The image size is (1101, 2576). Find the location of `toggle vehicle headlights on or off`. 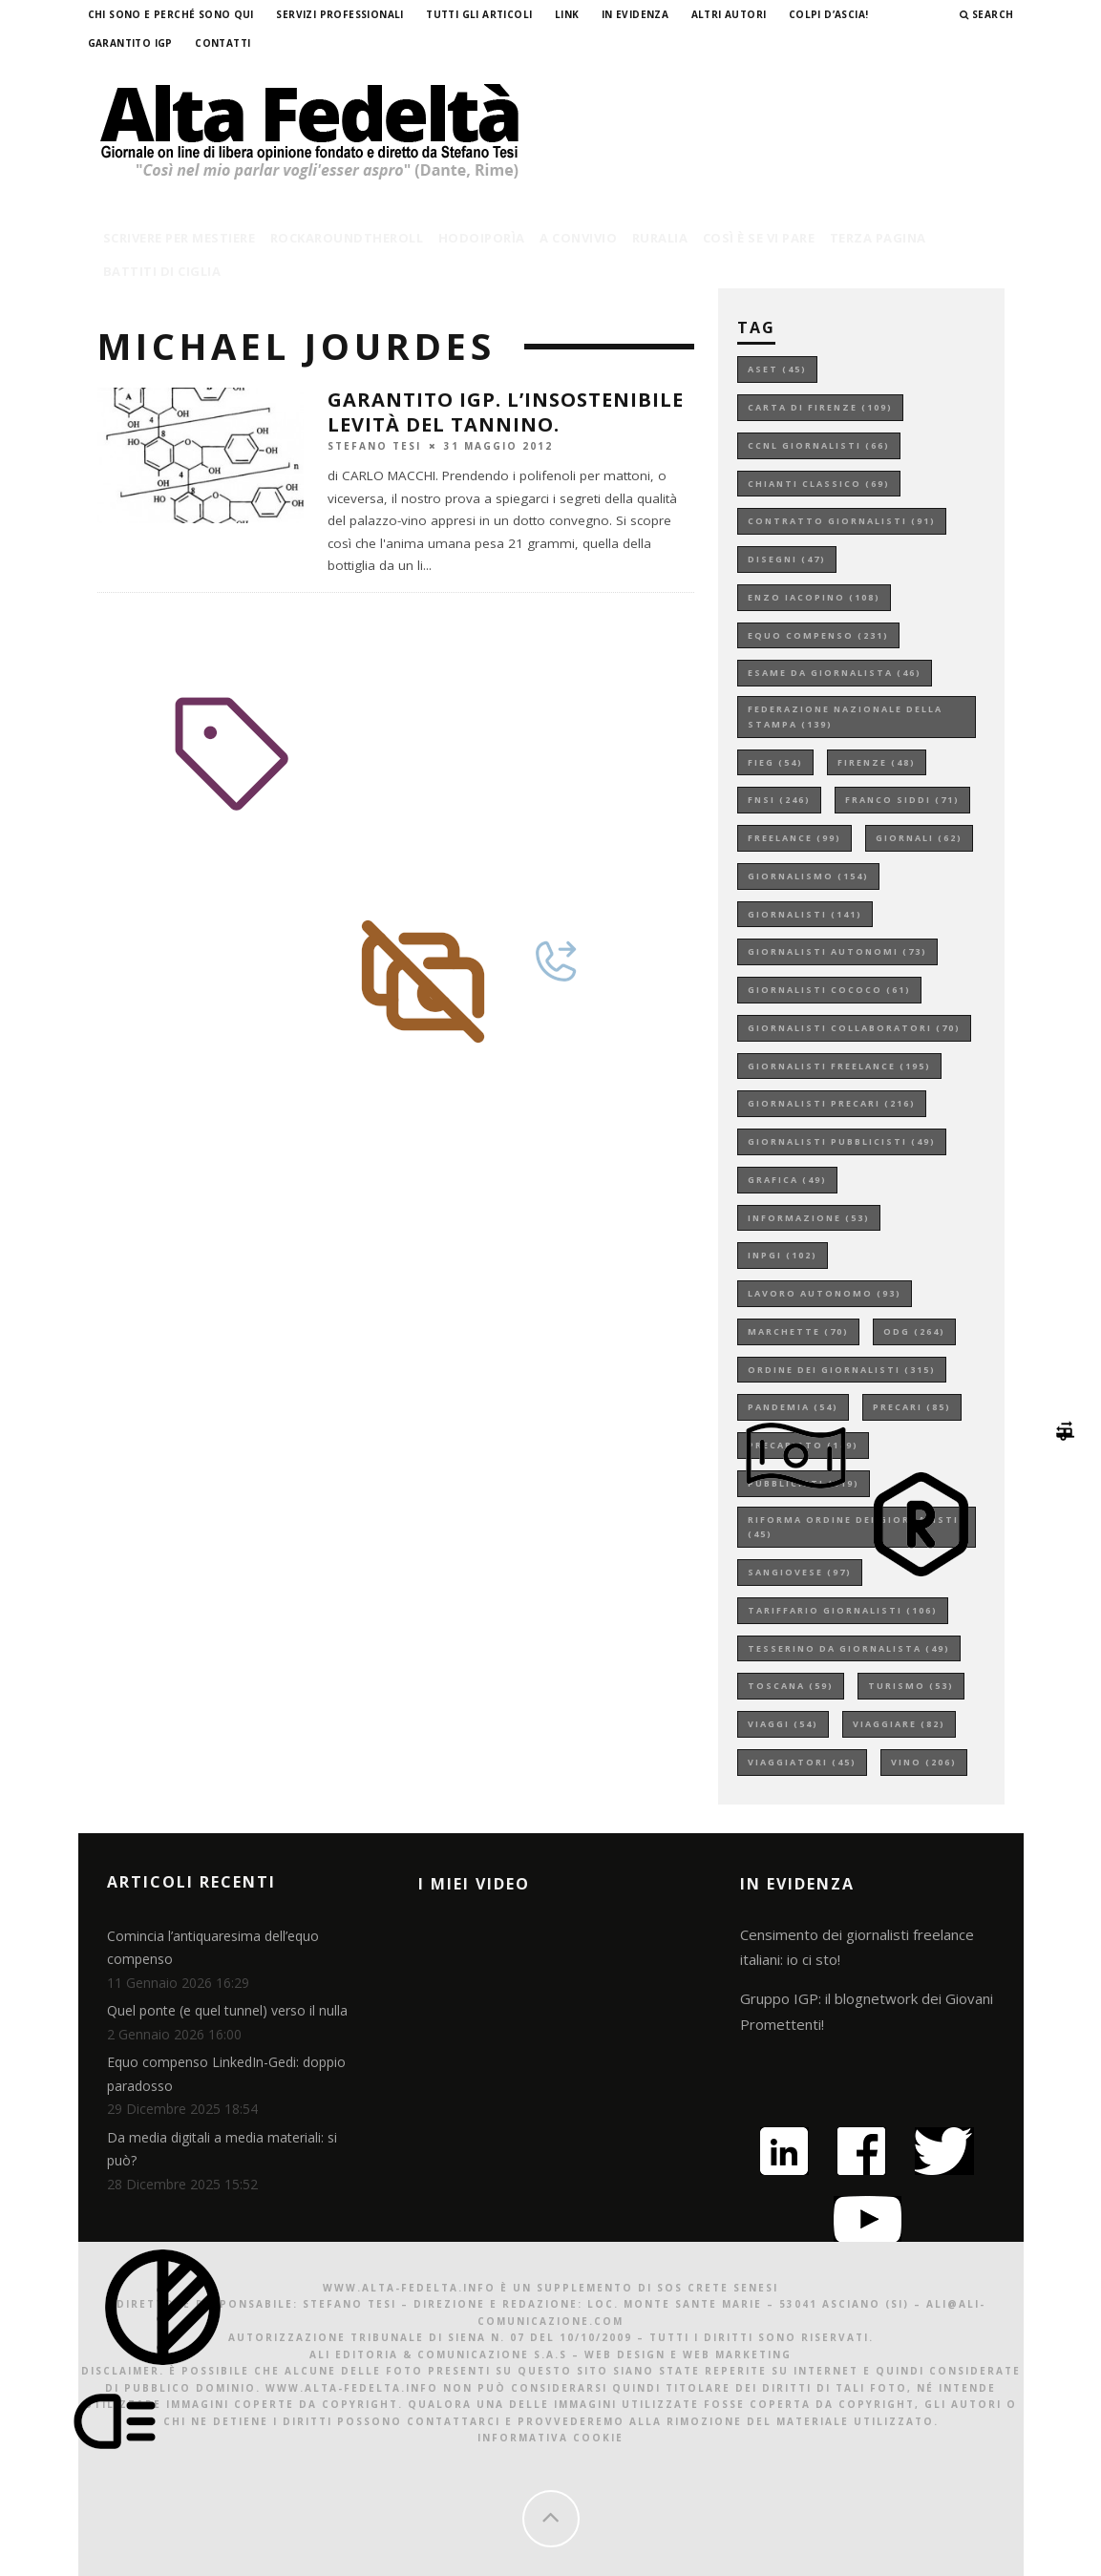

toggle vehicle headlights on or off is located at coordinates (115, 2421).